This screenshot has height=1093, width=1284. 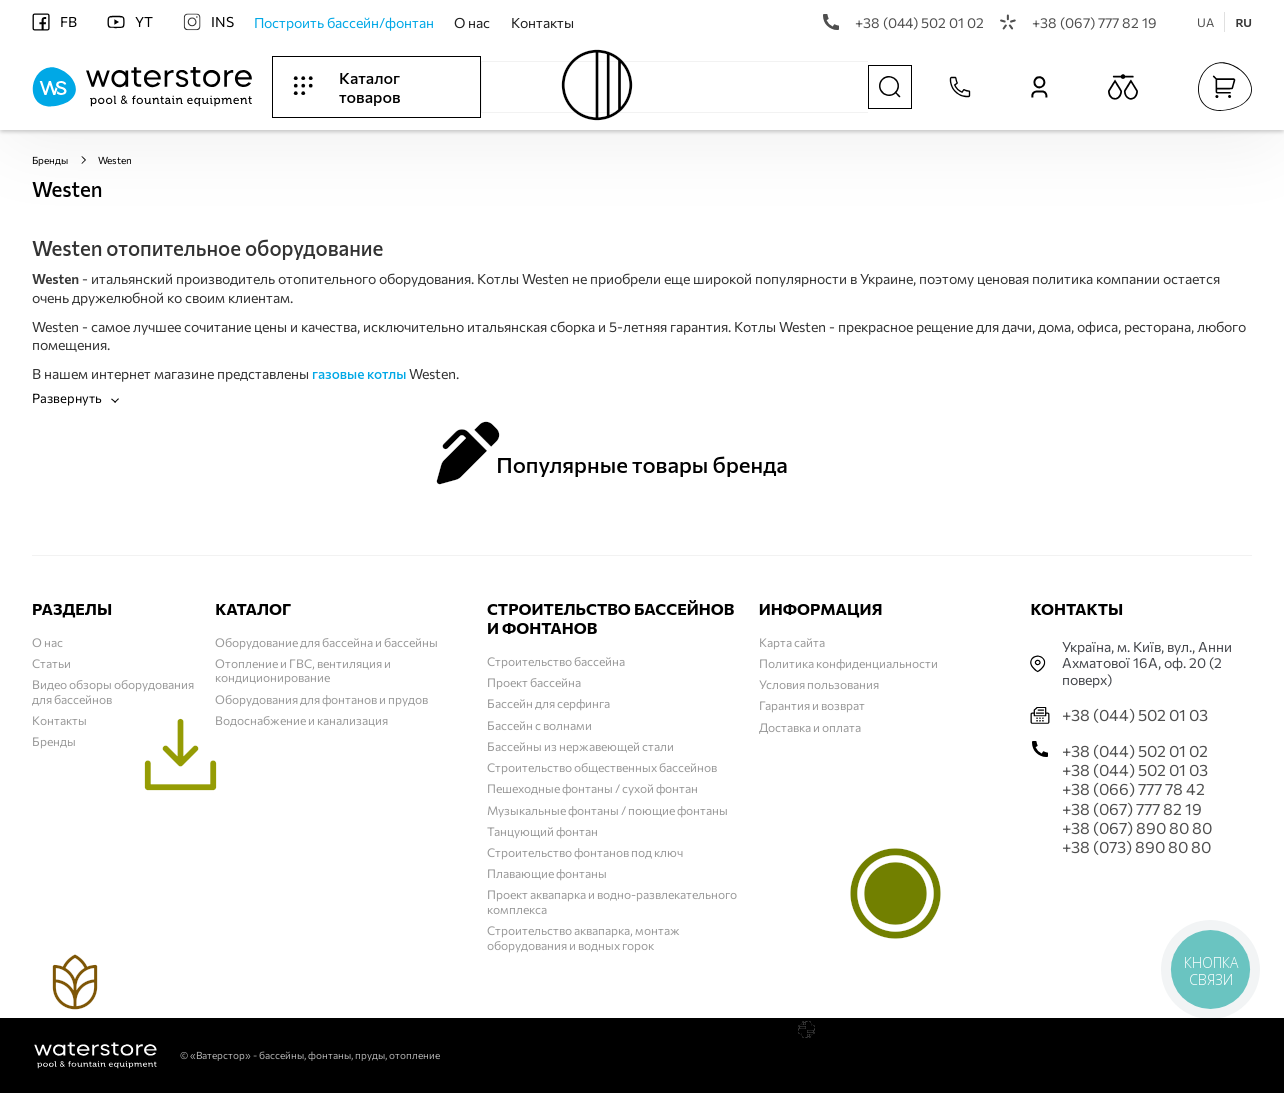 What do you see at coordinates (75, 983) in the screenshot?
I see `filter by grain or wheat products` at bounding box center [75, 983].